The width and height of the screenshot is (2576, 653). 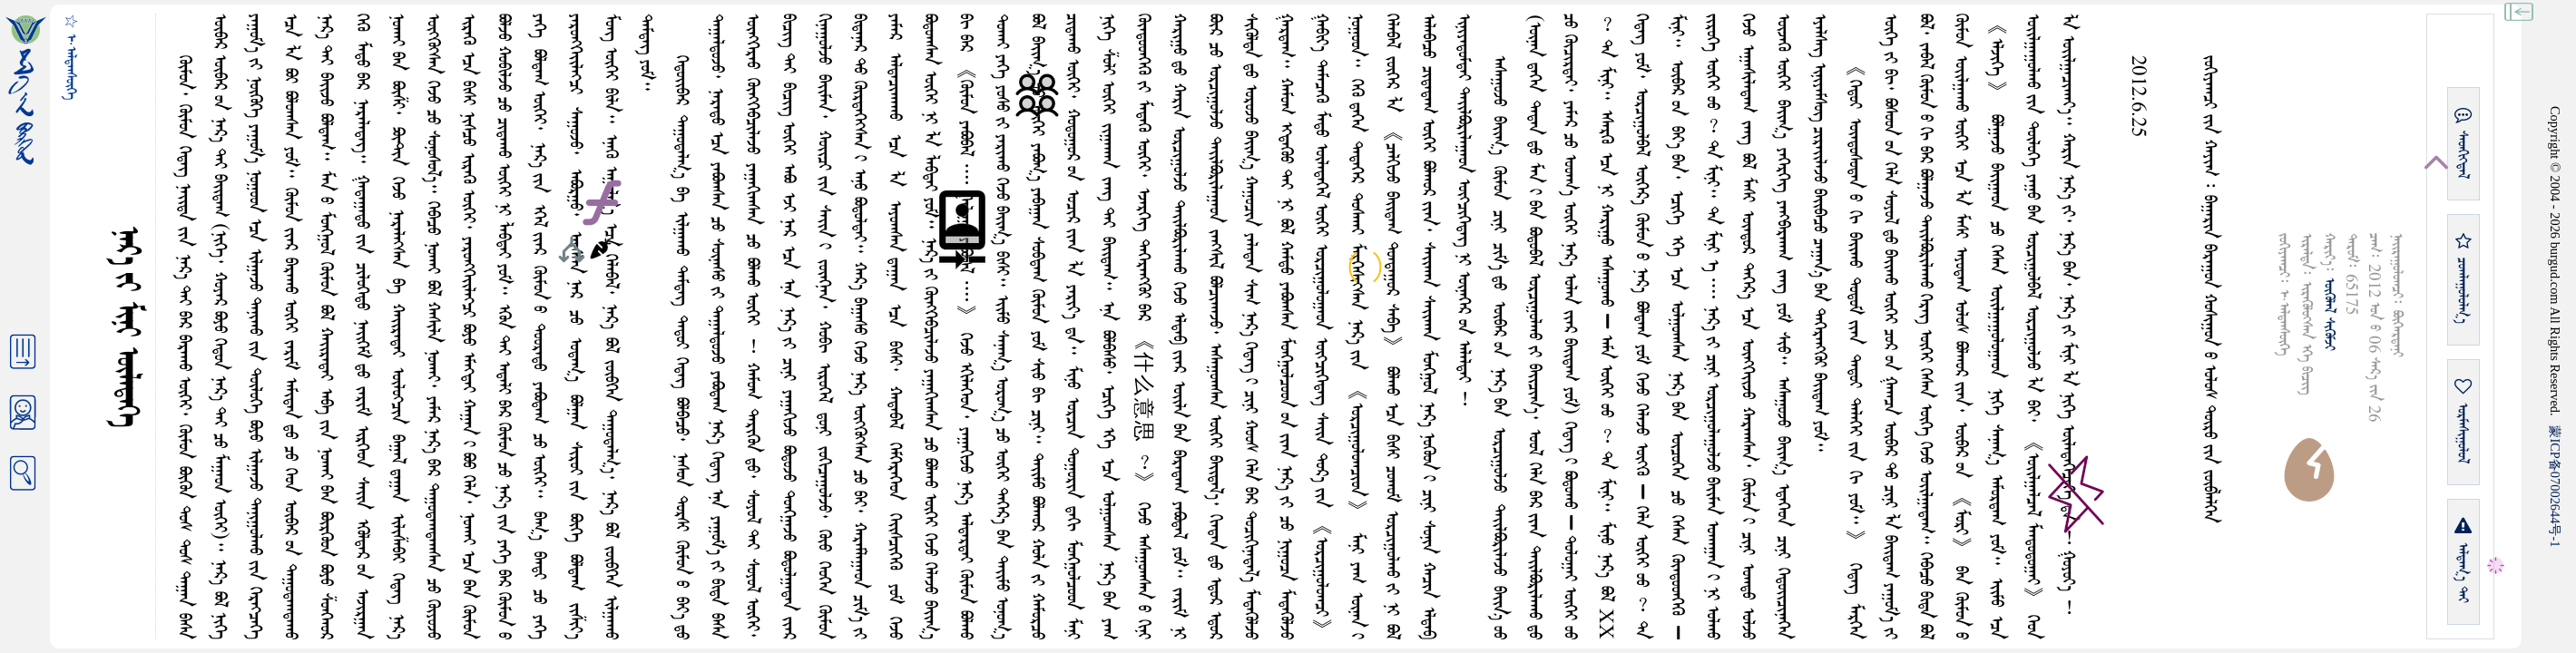 What do you see at coordinates (2436, 162) in the screenshot?
I see `collapse an expanded section` at bounding box center [2436, 162].